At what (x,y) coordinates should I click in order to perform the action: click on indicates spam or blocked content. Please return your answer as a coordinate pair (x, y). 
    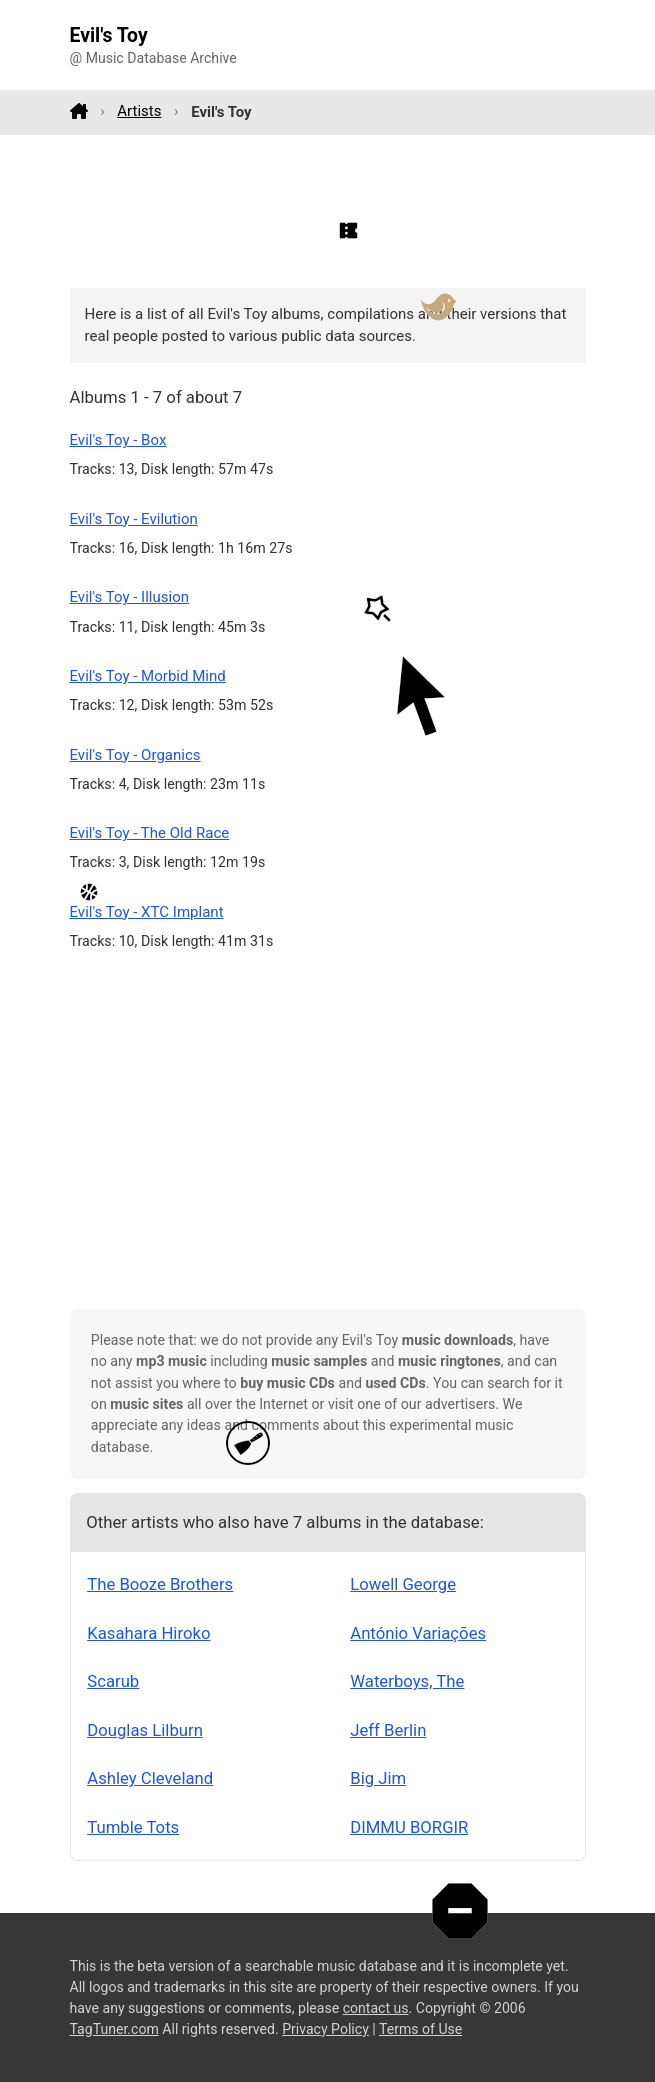
    Looking at the image, I should click on (460, 1911).